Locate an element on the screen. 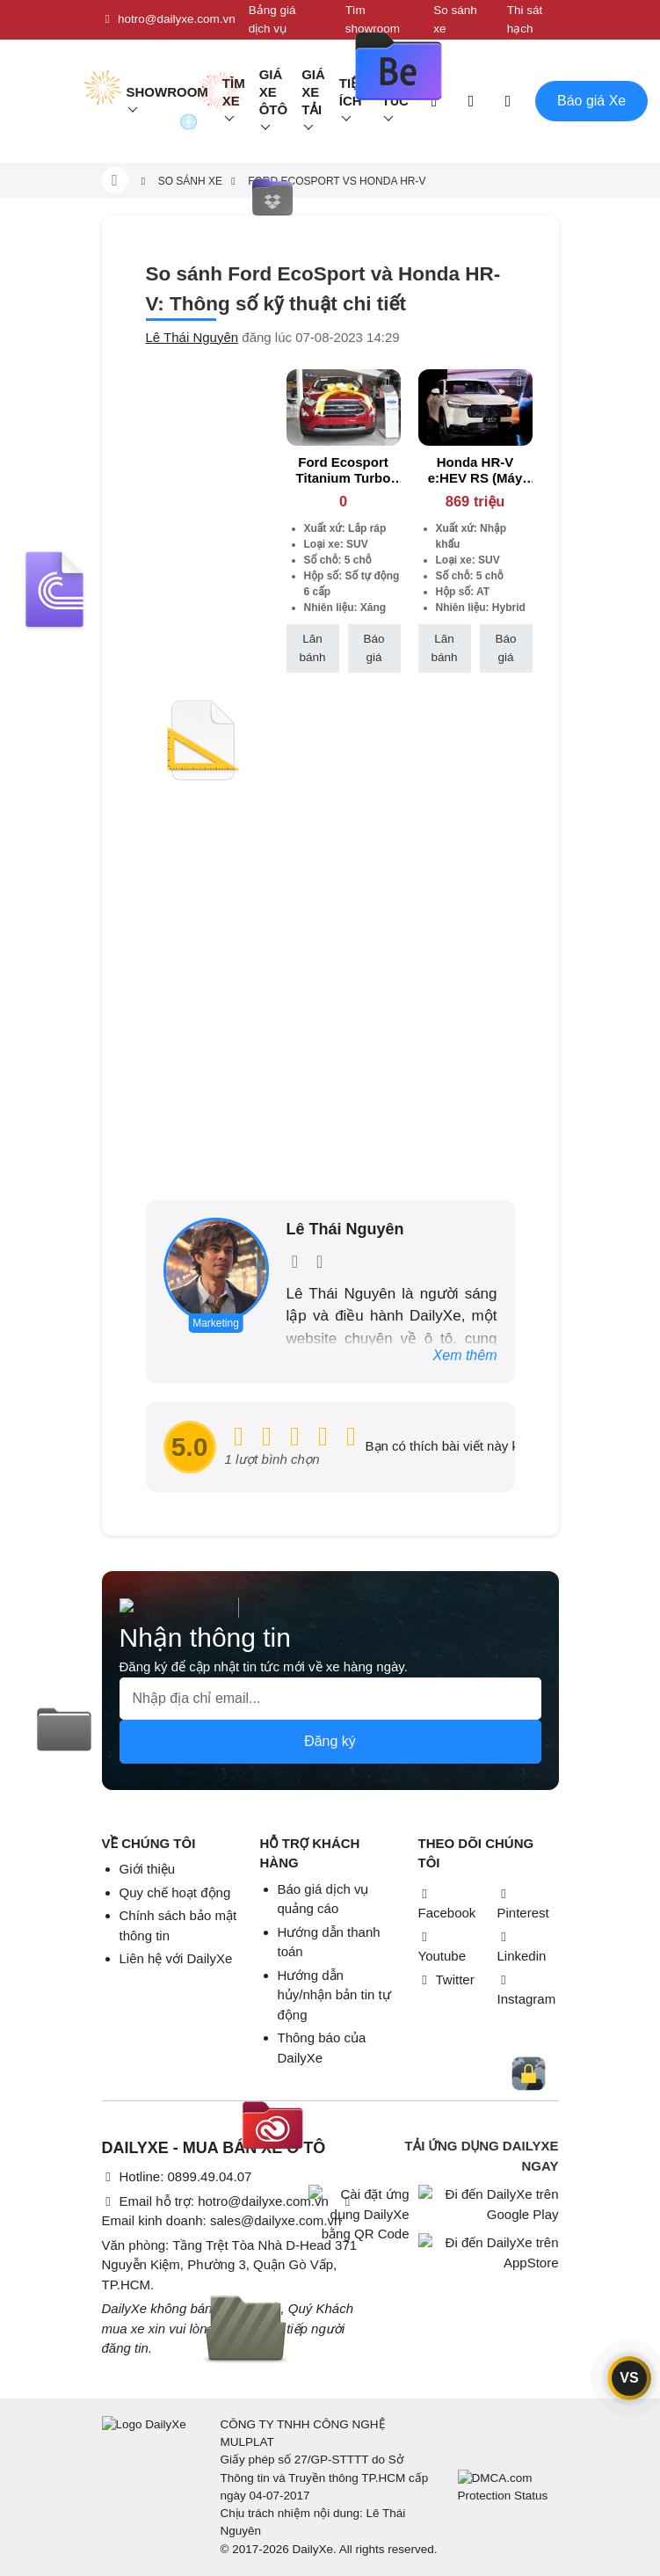 This screenshot has width=660, height=2576. indicates a folder currently being accessed or browsed is located at coordinates (245, 2332).